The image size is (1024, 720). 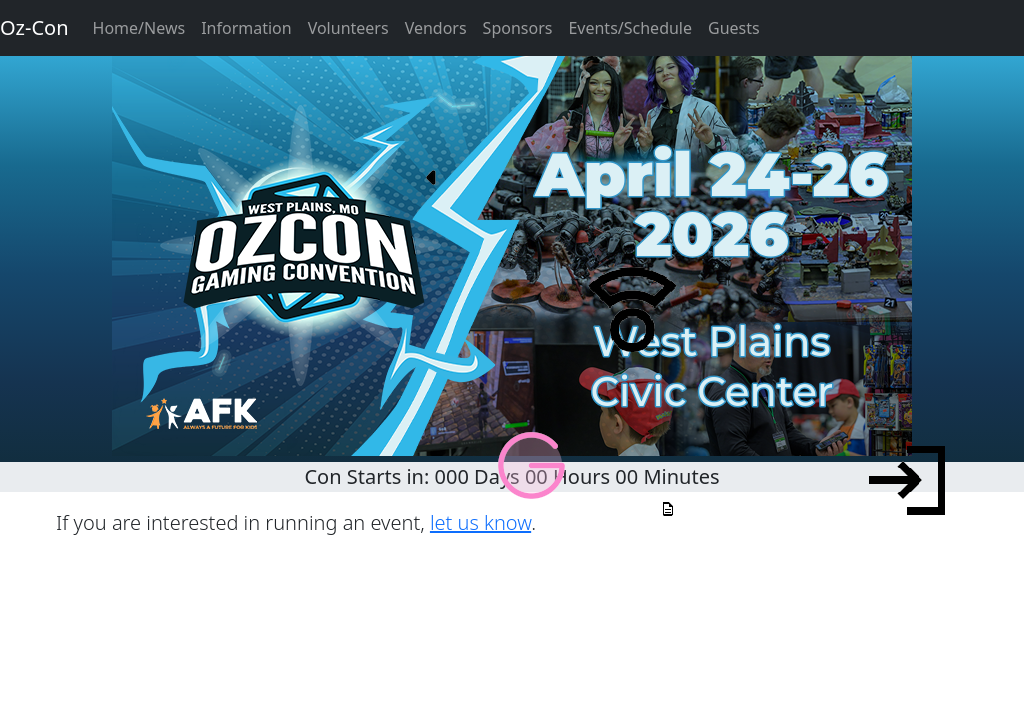 I want to click on navigate to the previous item or screen, so click(x=431, y=177).